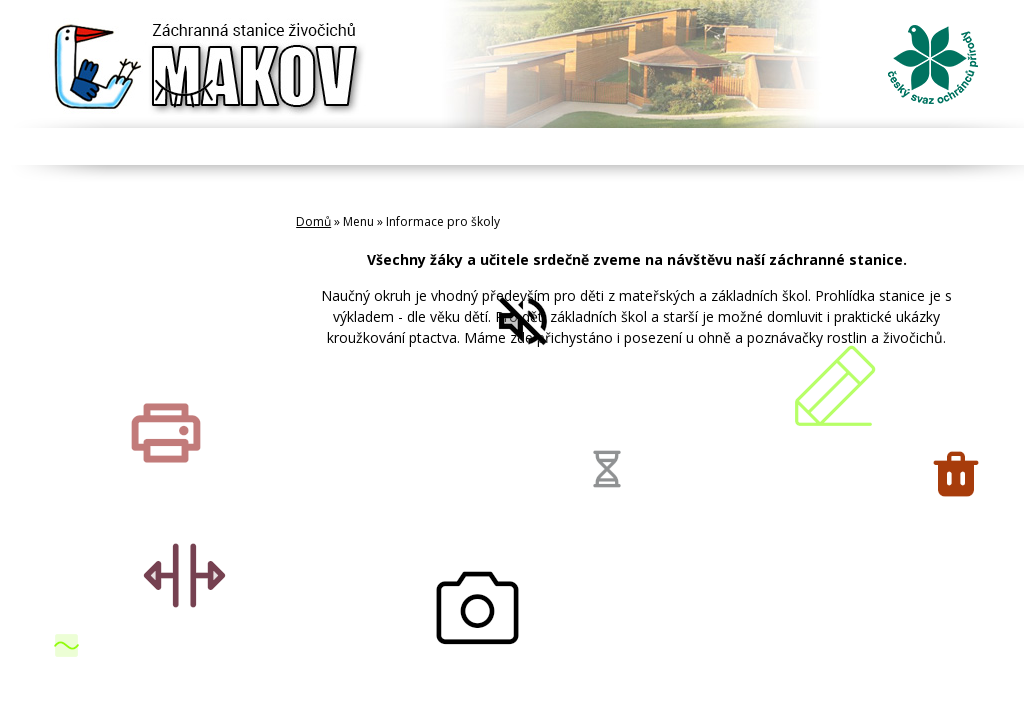  I want to click on indicates approximate or similar value, so click(66, 645).